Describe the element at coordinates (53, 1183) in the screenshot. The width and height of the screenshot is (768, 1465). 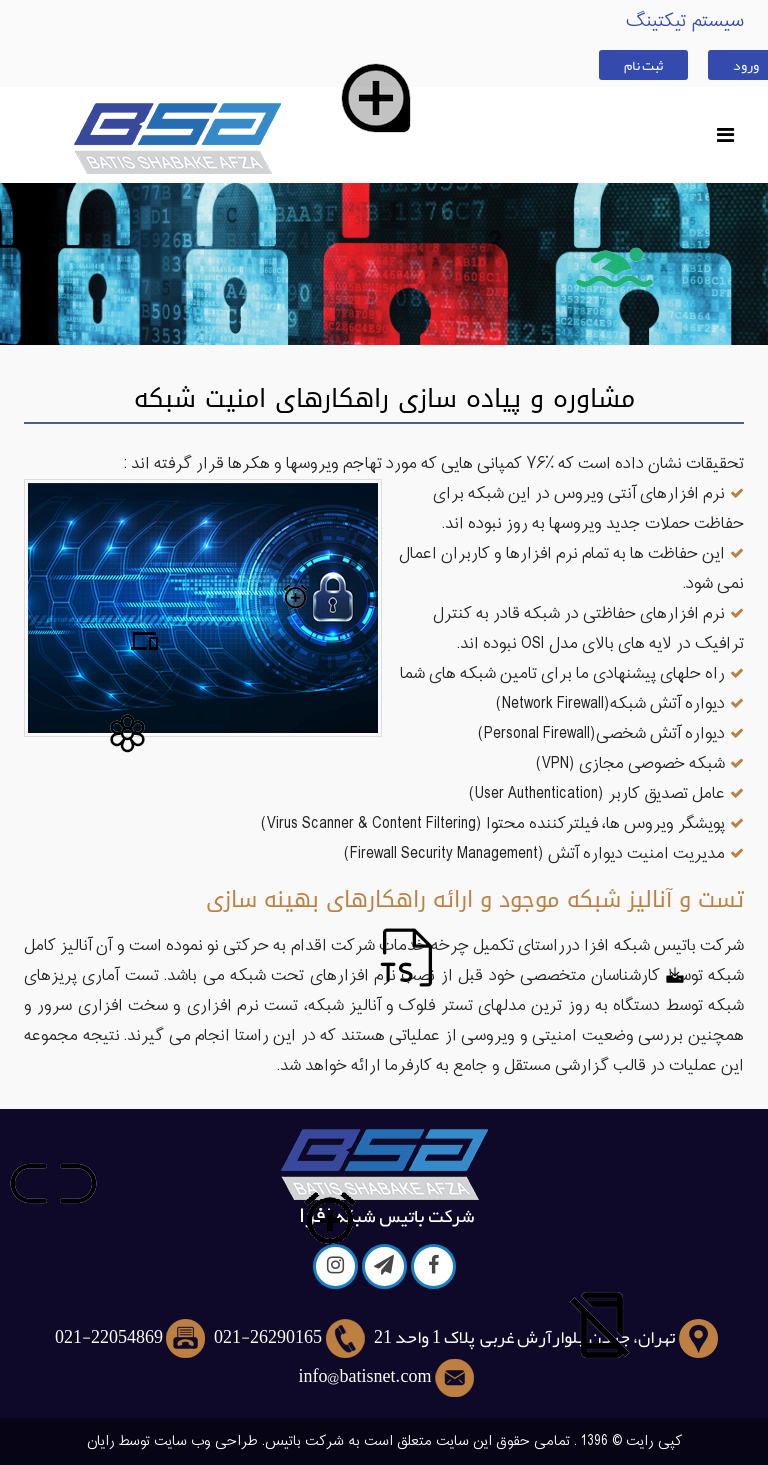
I see `unlink or break a connected item` at that location.